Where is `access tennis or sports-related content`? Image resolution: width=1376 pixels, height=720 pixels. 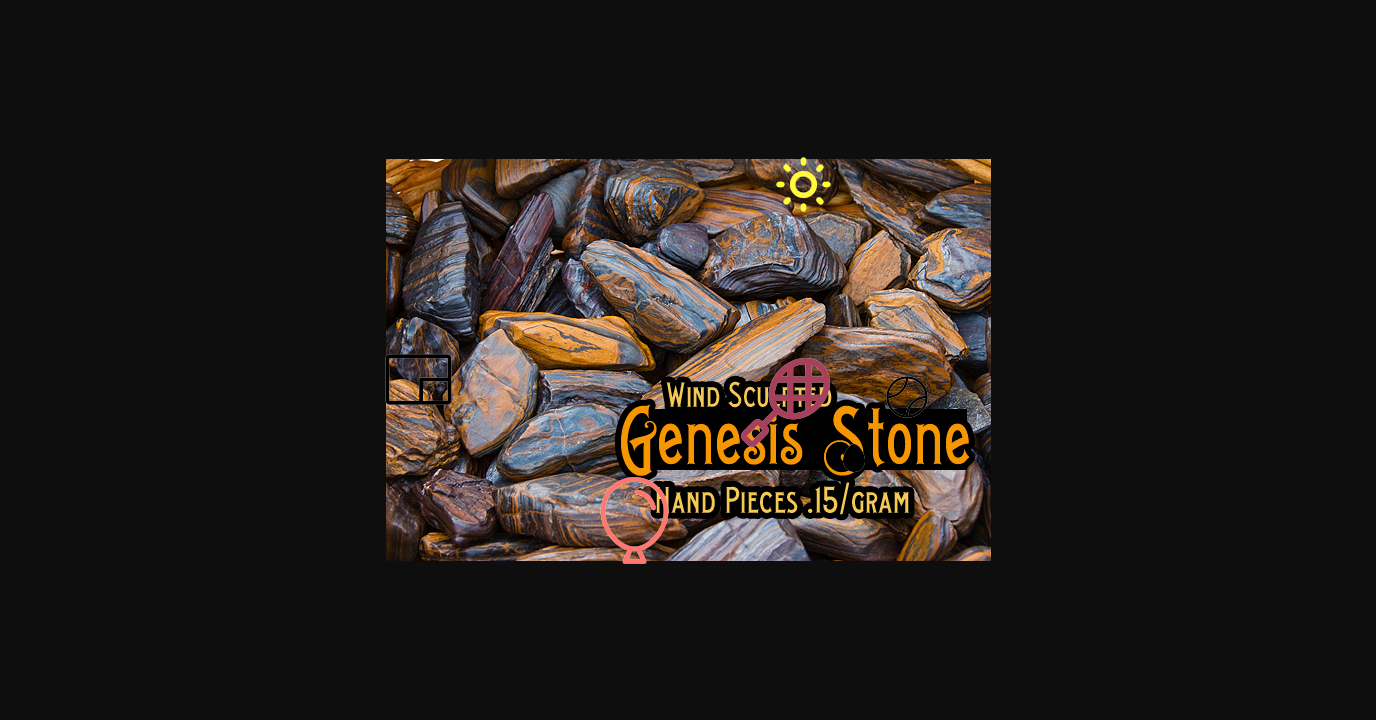 access tennis or sports-related content is located at coordinates (907, 397).